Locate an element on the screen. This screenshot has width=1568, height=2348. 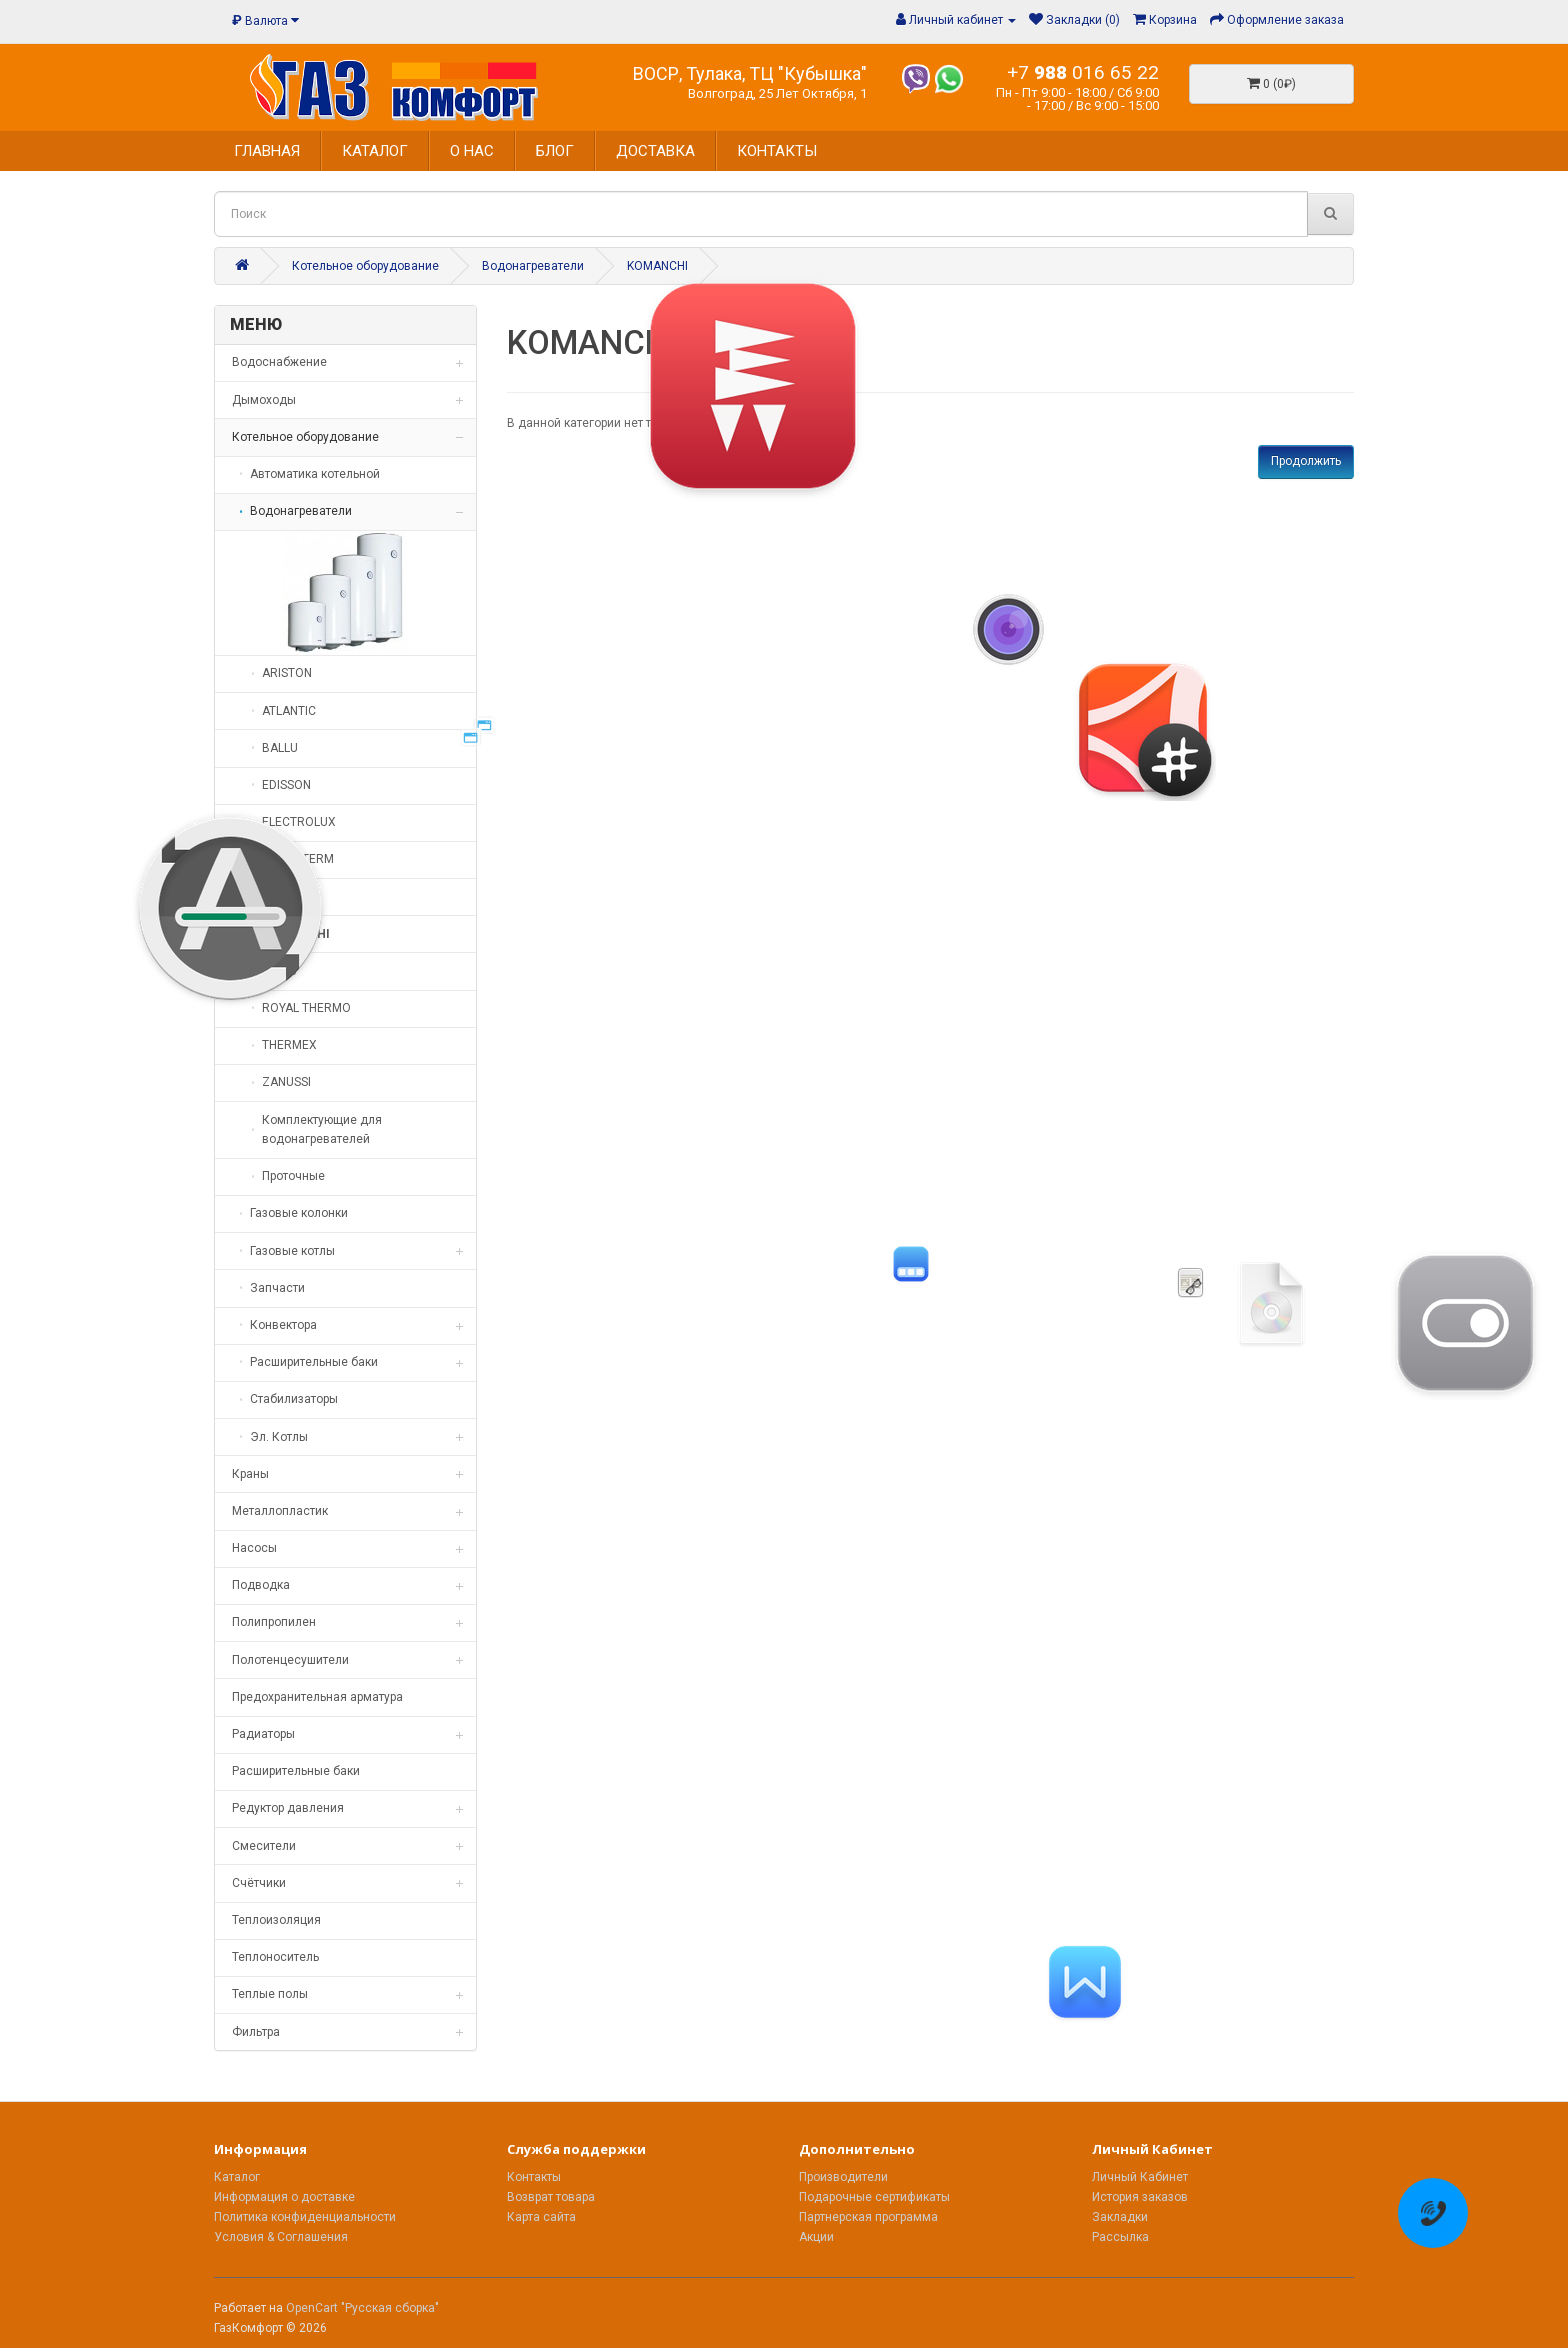
open zathura document viewer is located at coordinates (1143, 728).